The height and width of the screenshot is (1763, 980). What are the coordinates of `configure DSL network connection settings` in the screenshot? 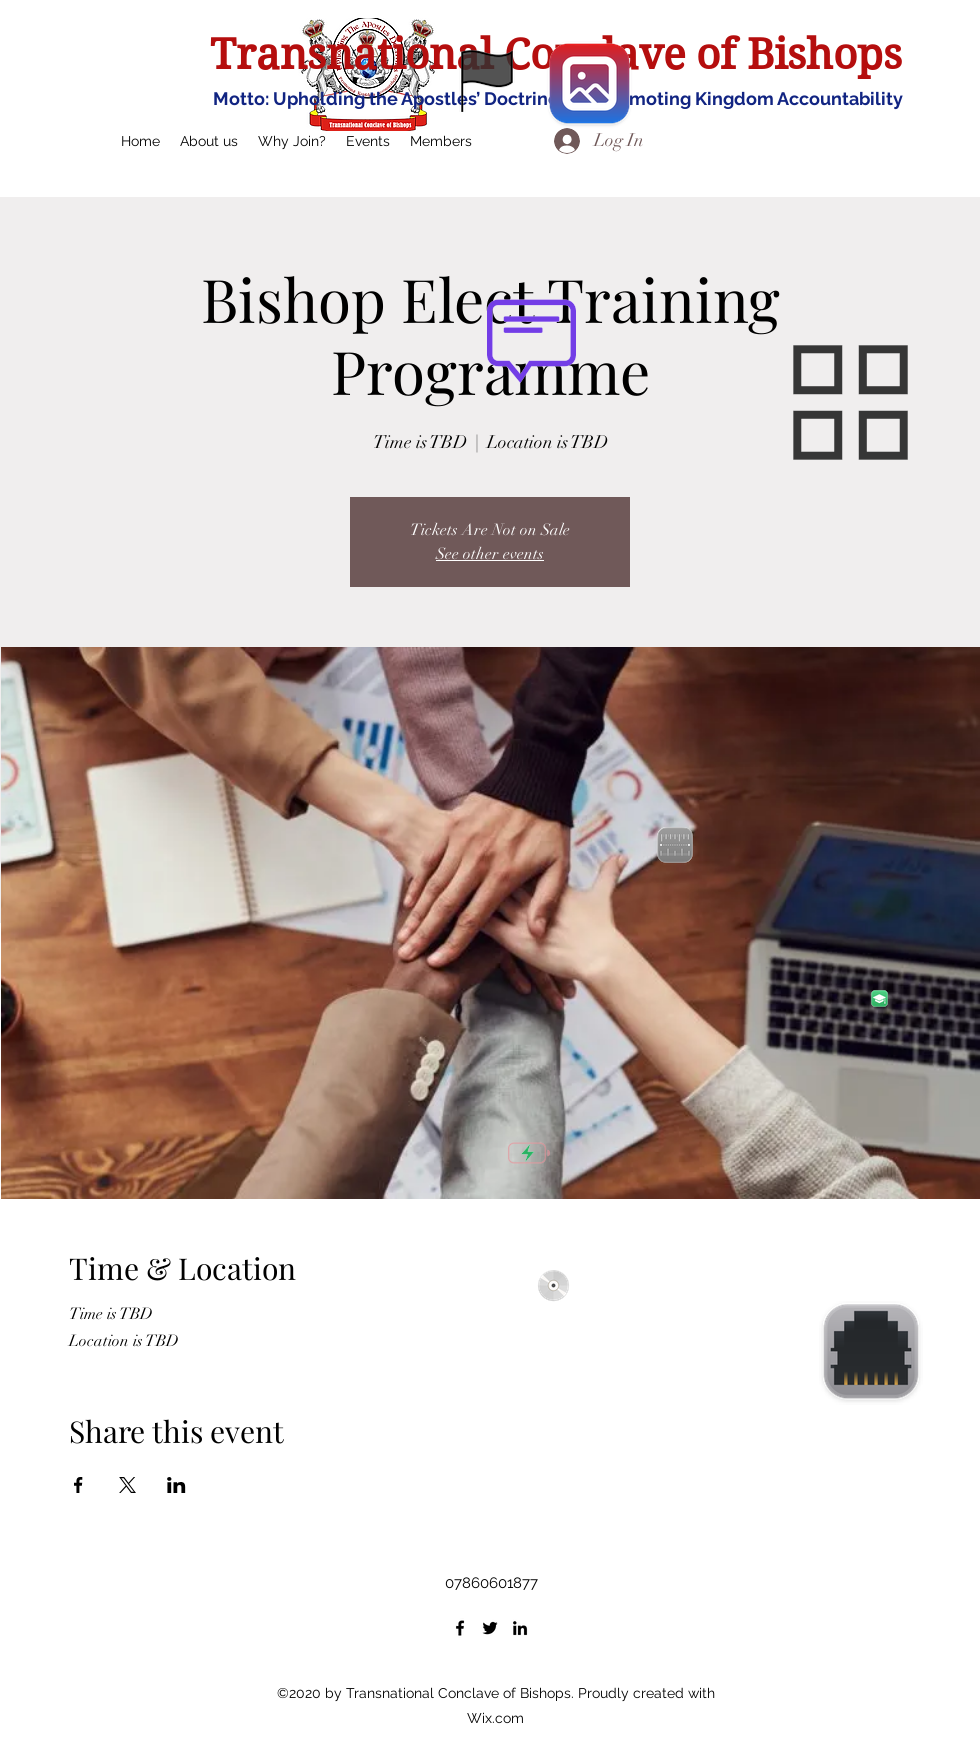 It's located at (871, 1353).